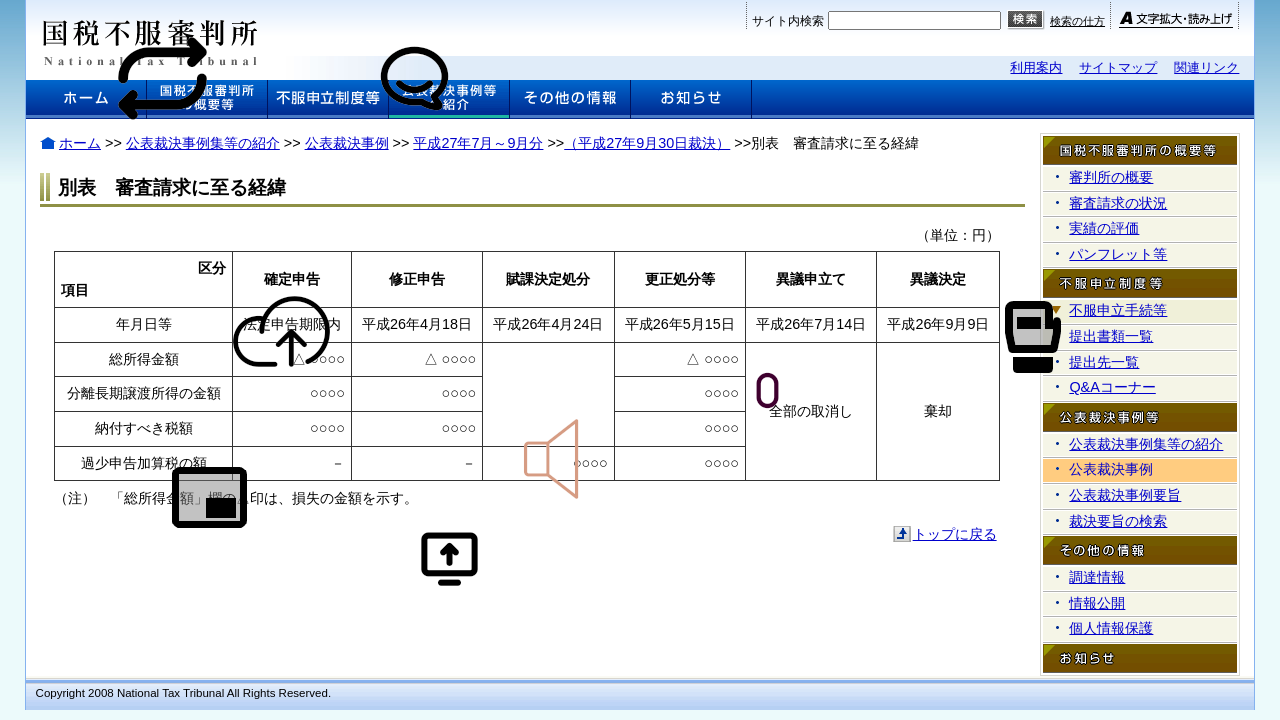 The height and width of the screenshot is (720, 1280). I want to click on add branding or watermark to content, so click(209, 497).